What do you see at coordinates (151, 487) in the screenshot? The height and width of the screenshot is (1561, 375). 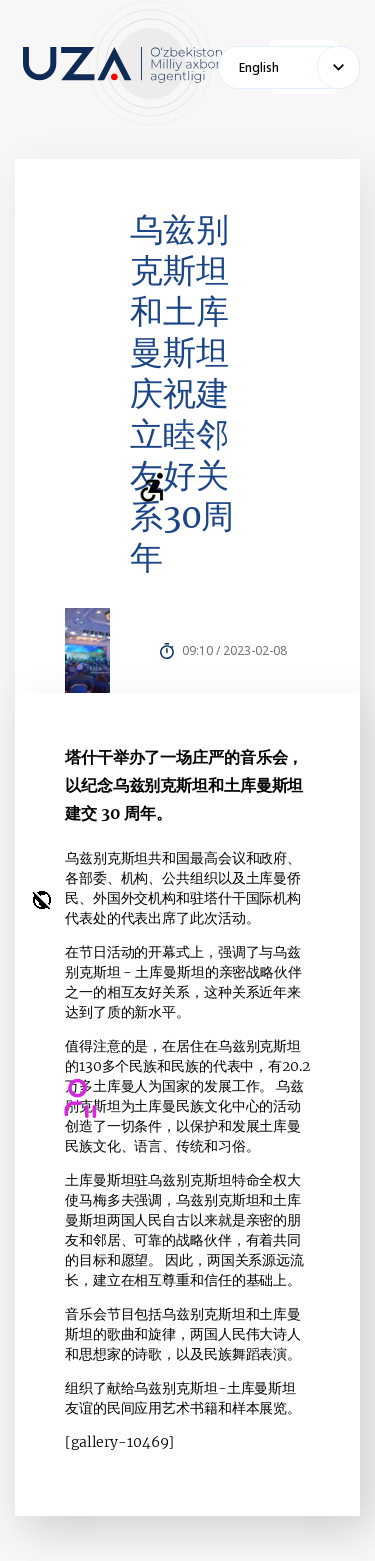 I see `indicates wheelchair accessible route or entrance` at bounding box center [151, 487].